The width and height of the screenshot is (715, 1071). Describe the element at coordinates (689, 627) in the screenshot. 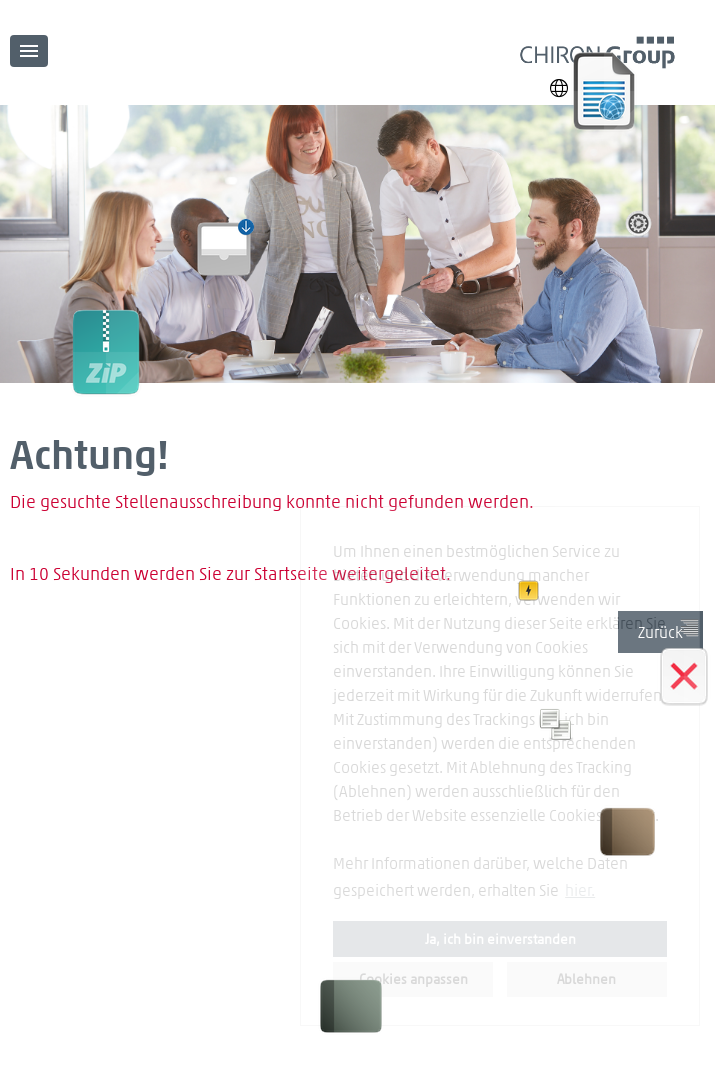

I see `align text to the right margin` at that location.